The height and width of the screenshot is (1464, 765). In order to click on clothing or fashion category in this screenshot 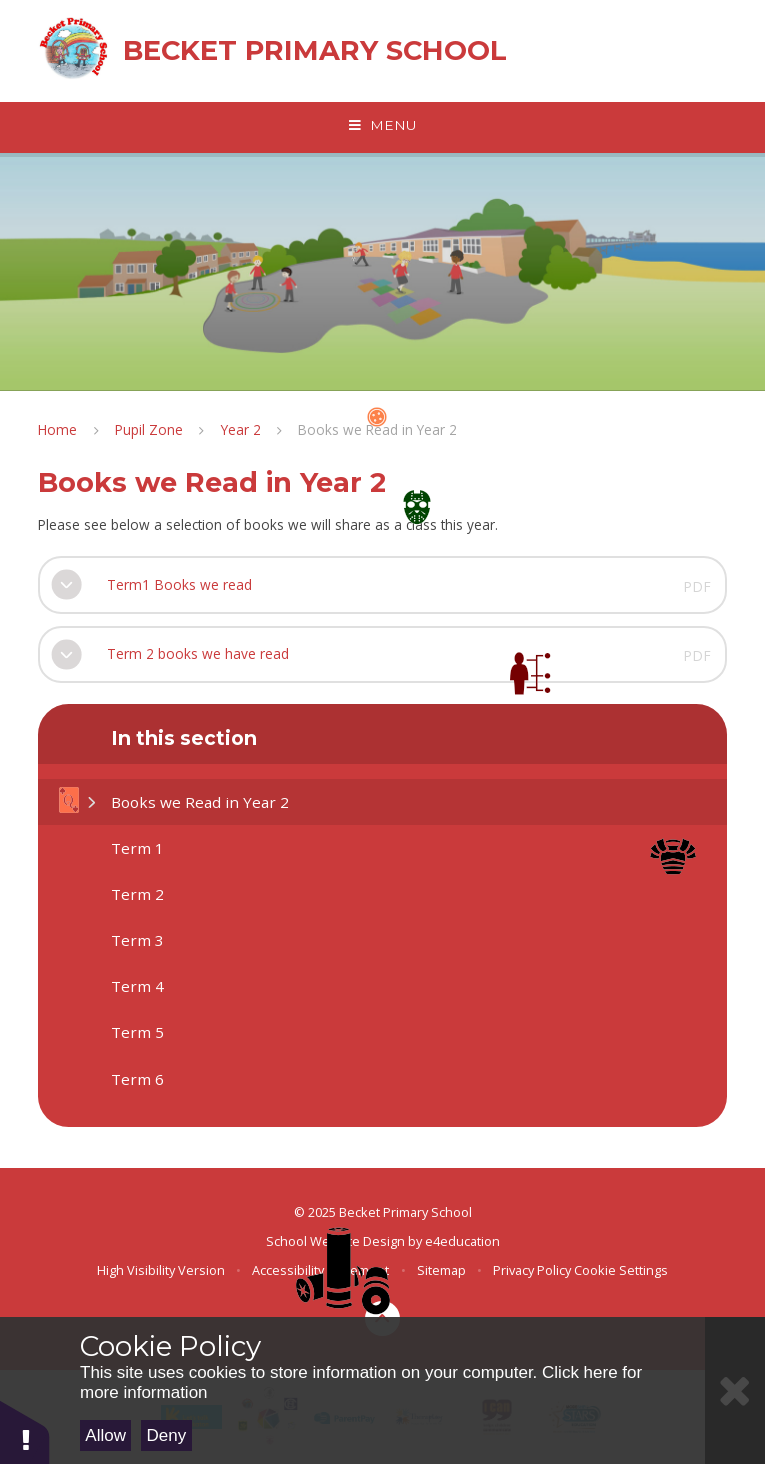, I will do `click(377, 417)`.